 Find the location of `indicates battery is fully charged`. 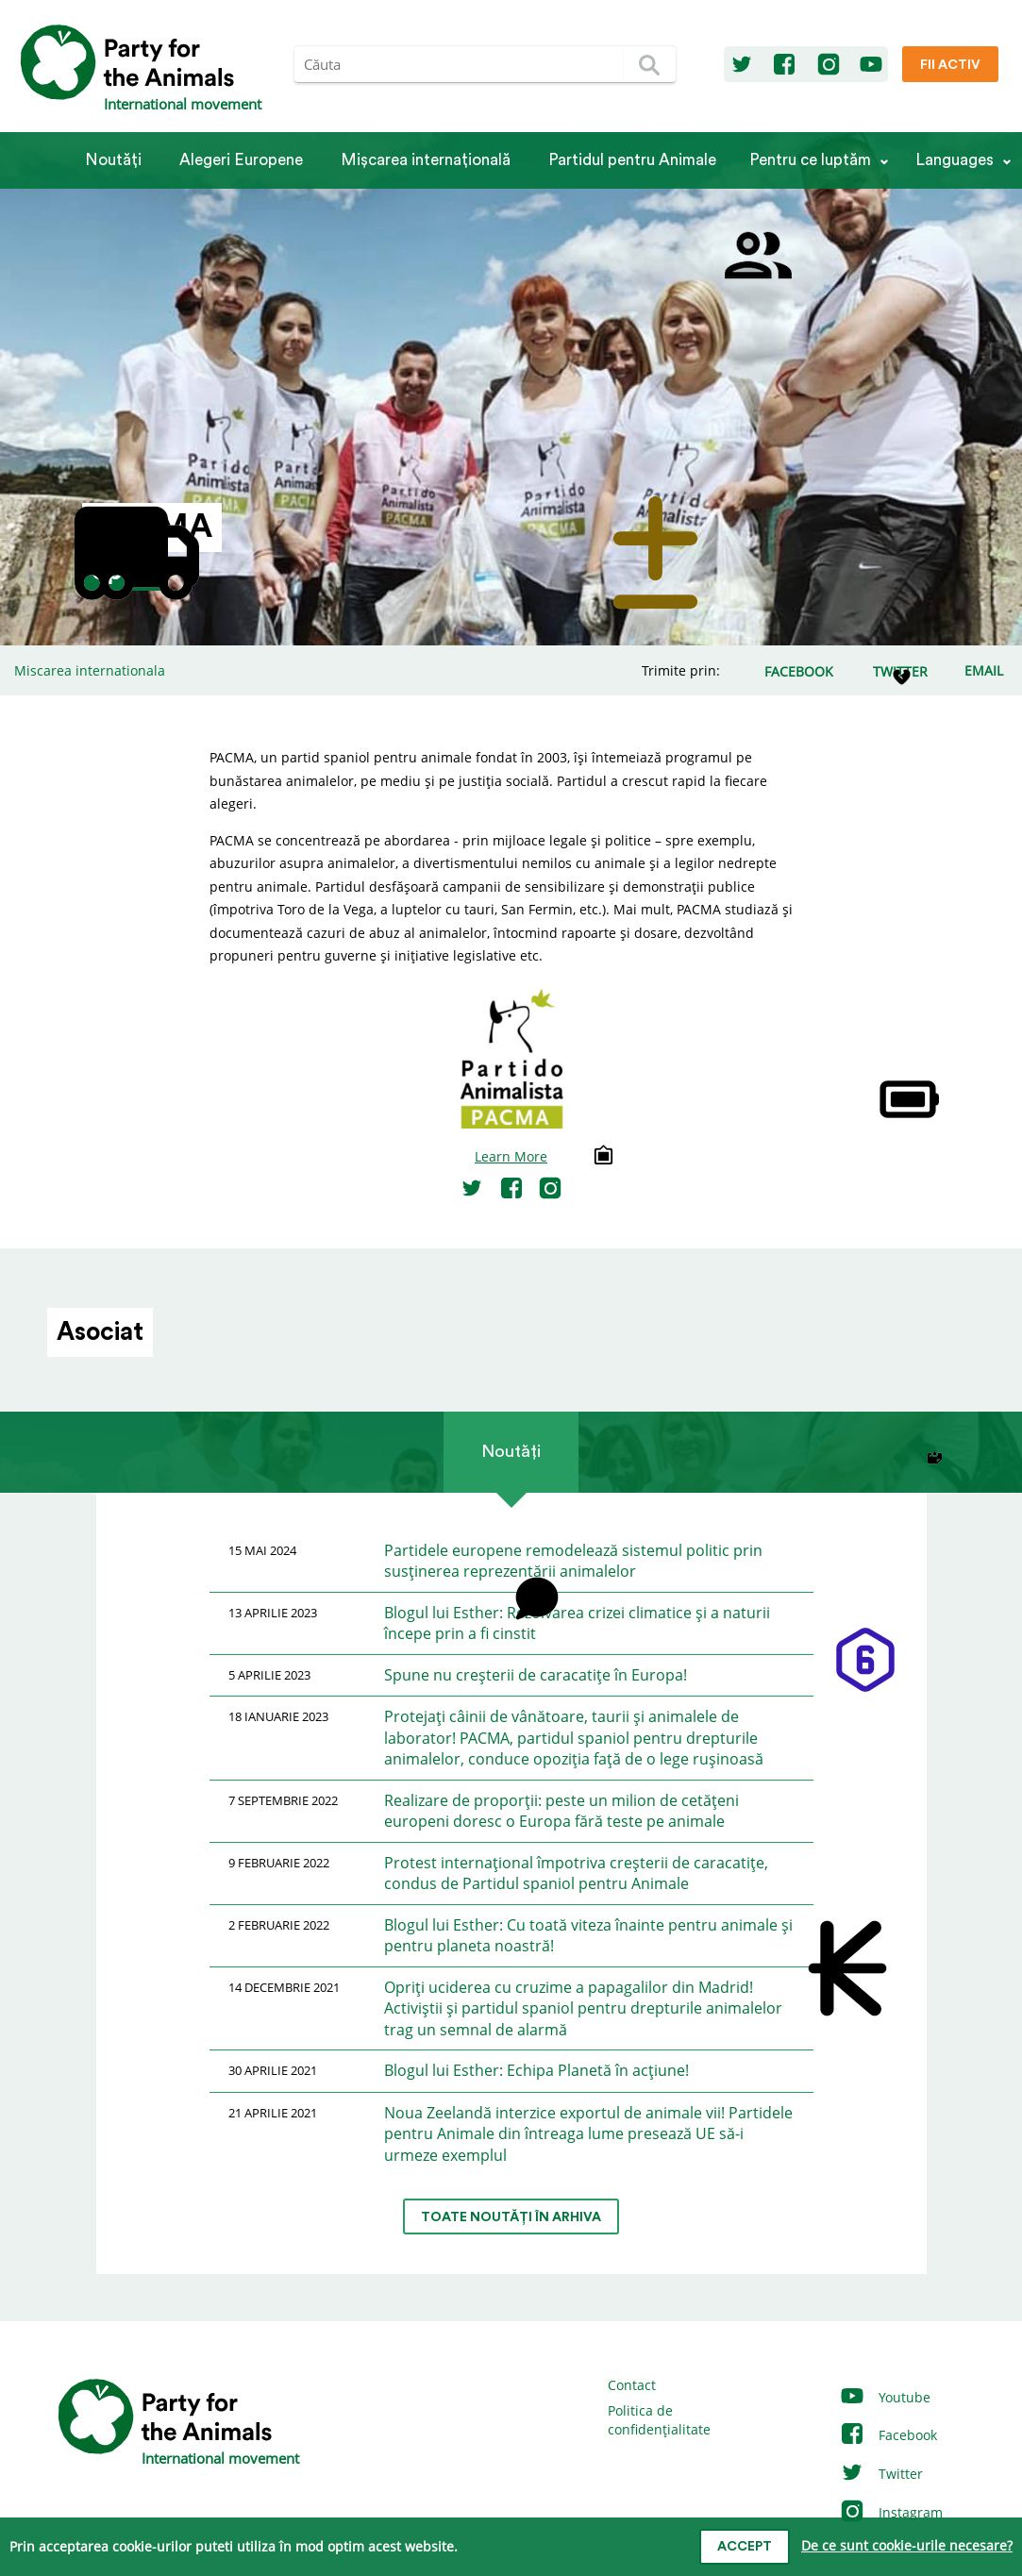

indicates battery is fully charged is located at coordinates (908, 1099).